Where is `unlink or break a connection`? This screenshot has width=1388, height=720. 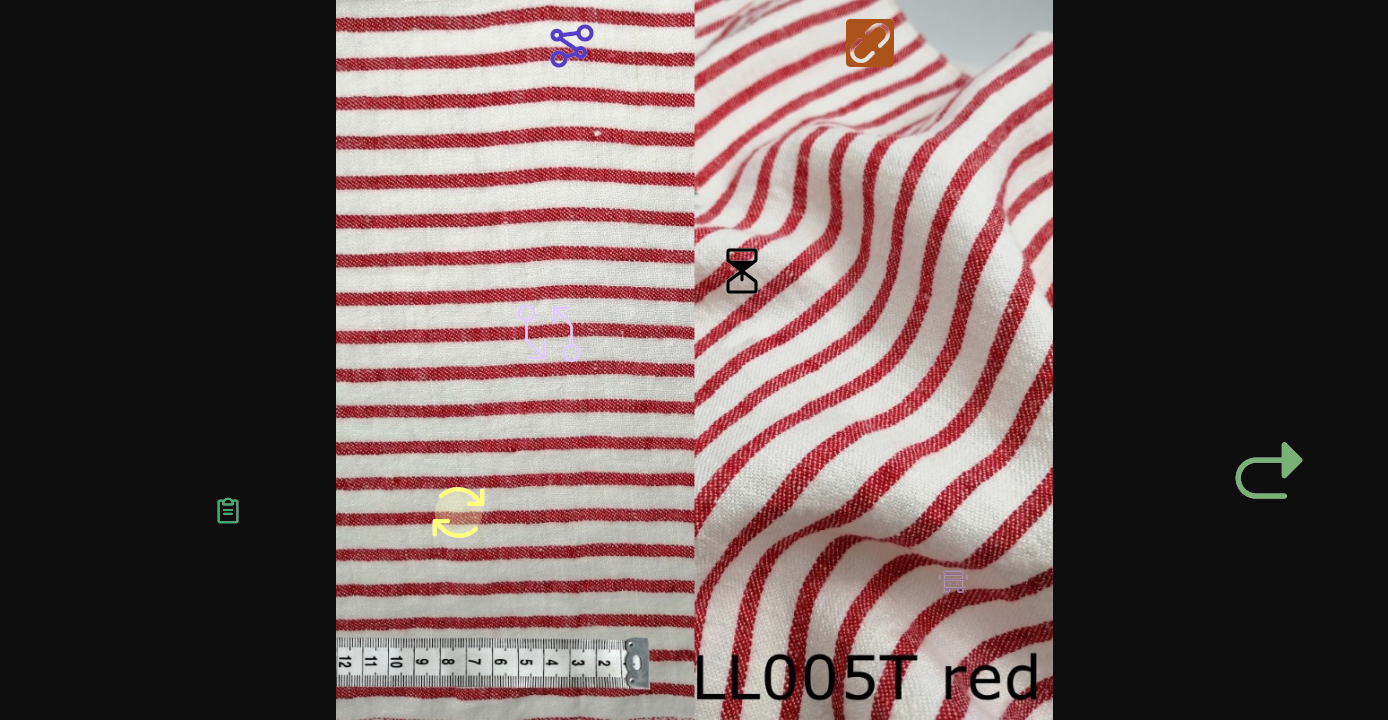
unlink or break a connection is located at coordinates (870, 43).